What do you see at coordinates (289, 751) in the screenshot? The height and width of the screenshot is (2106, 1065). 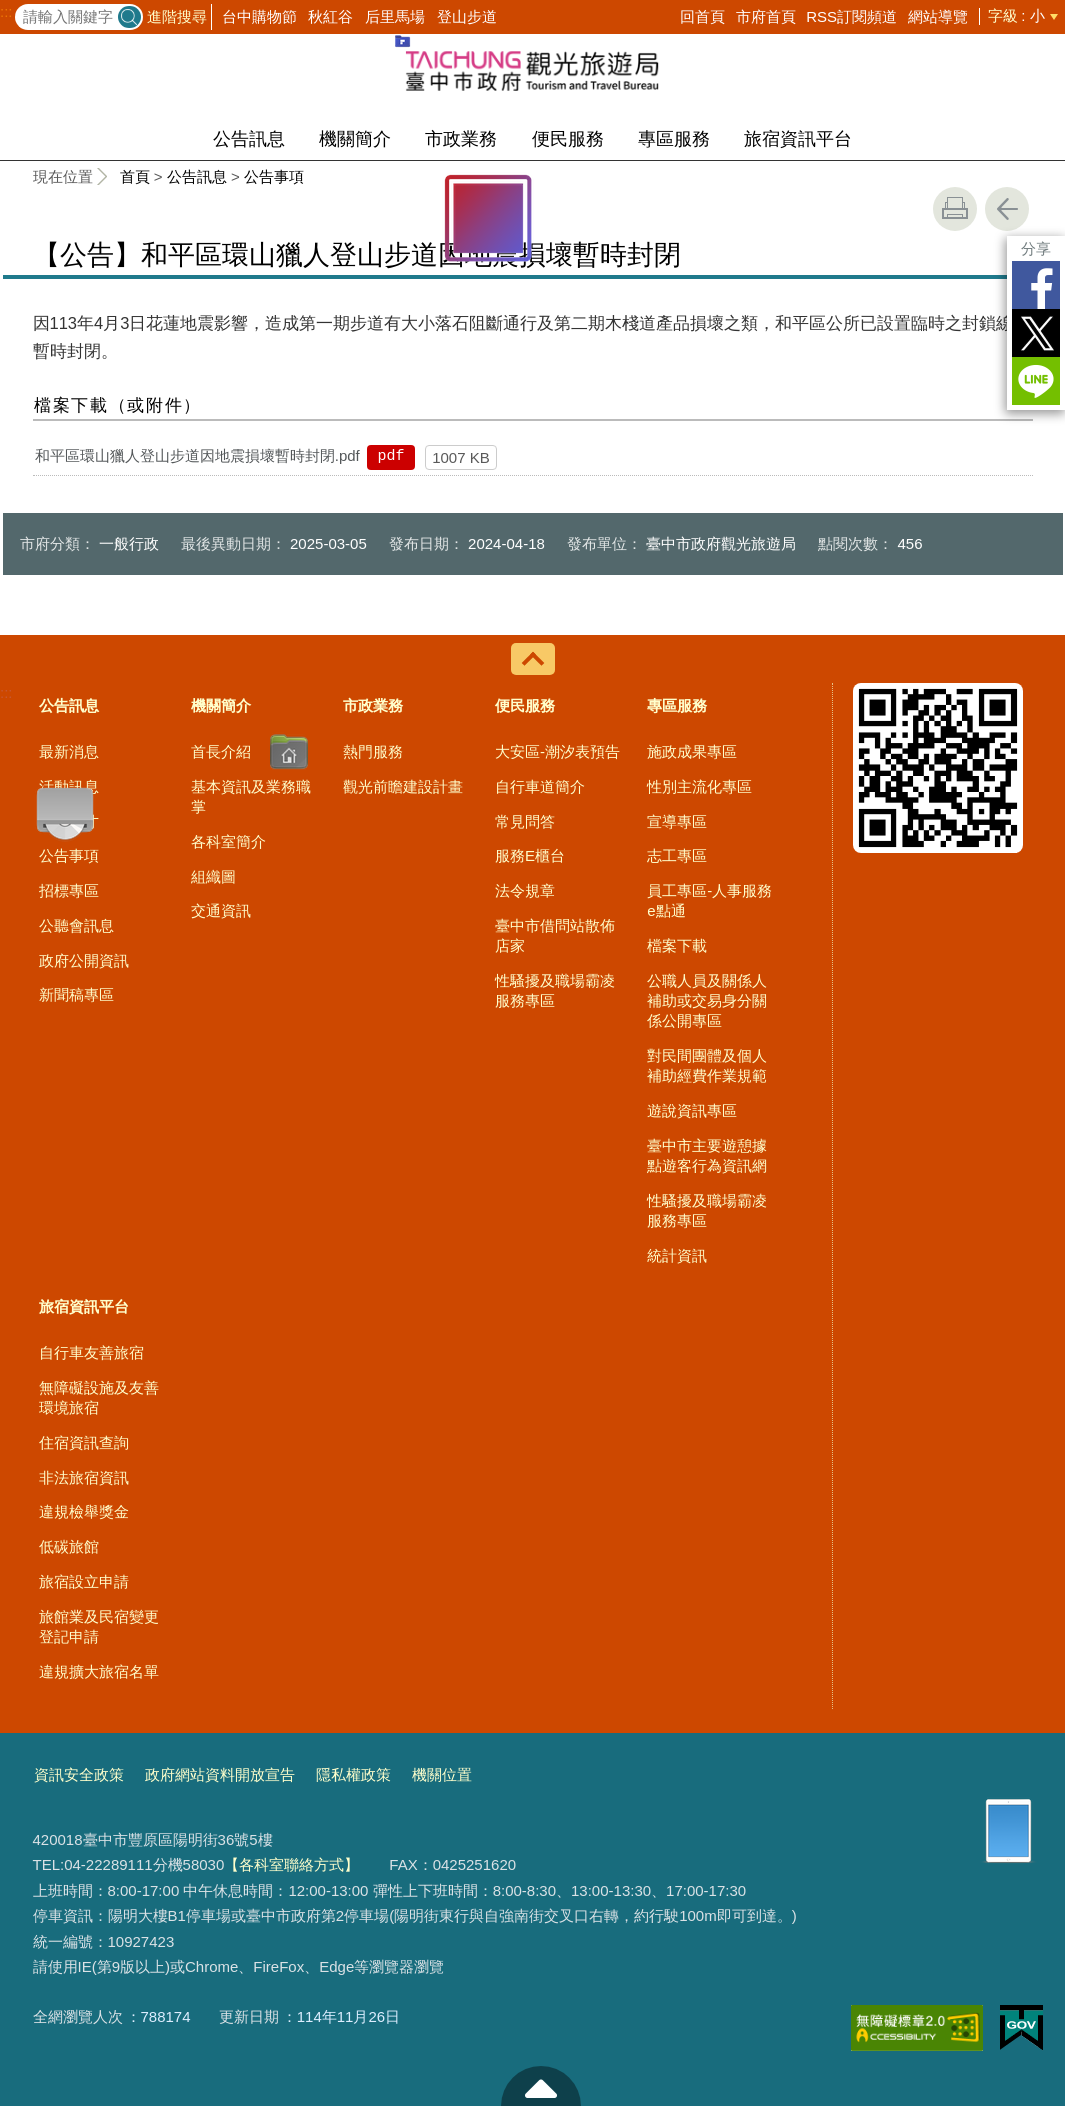 I see `access your home folder` at bounding box center [289, 751].